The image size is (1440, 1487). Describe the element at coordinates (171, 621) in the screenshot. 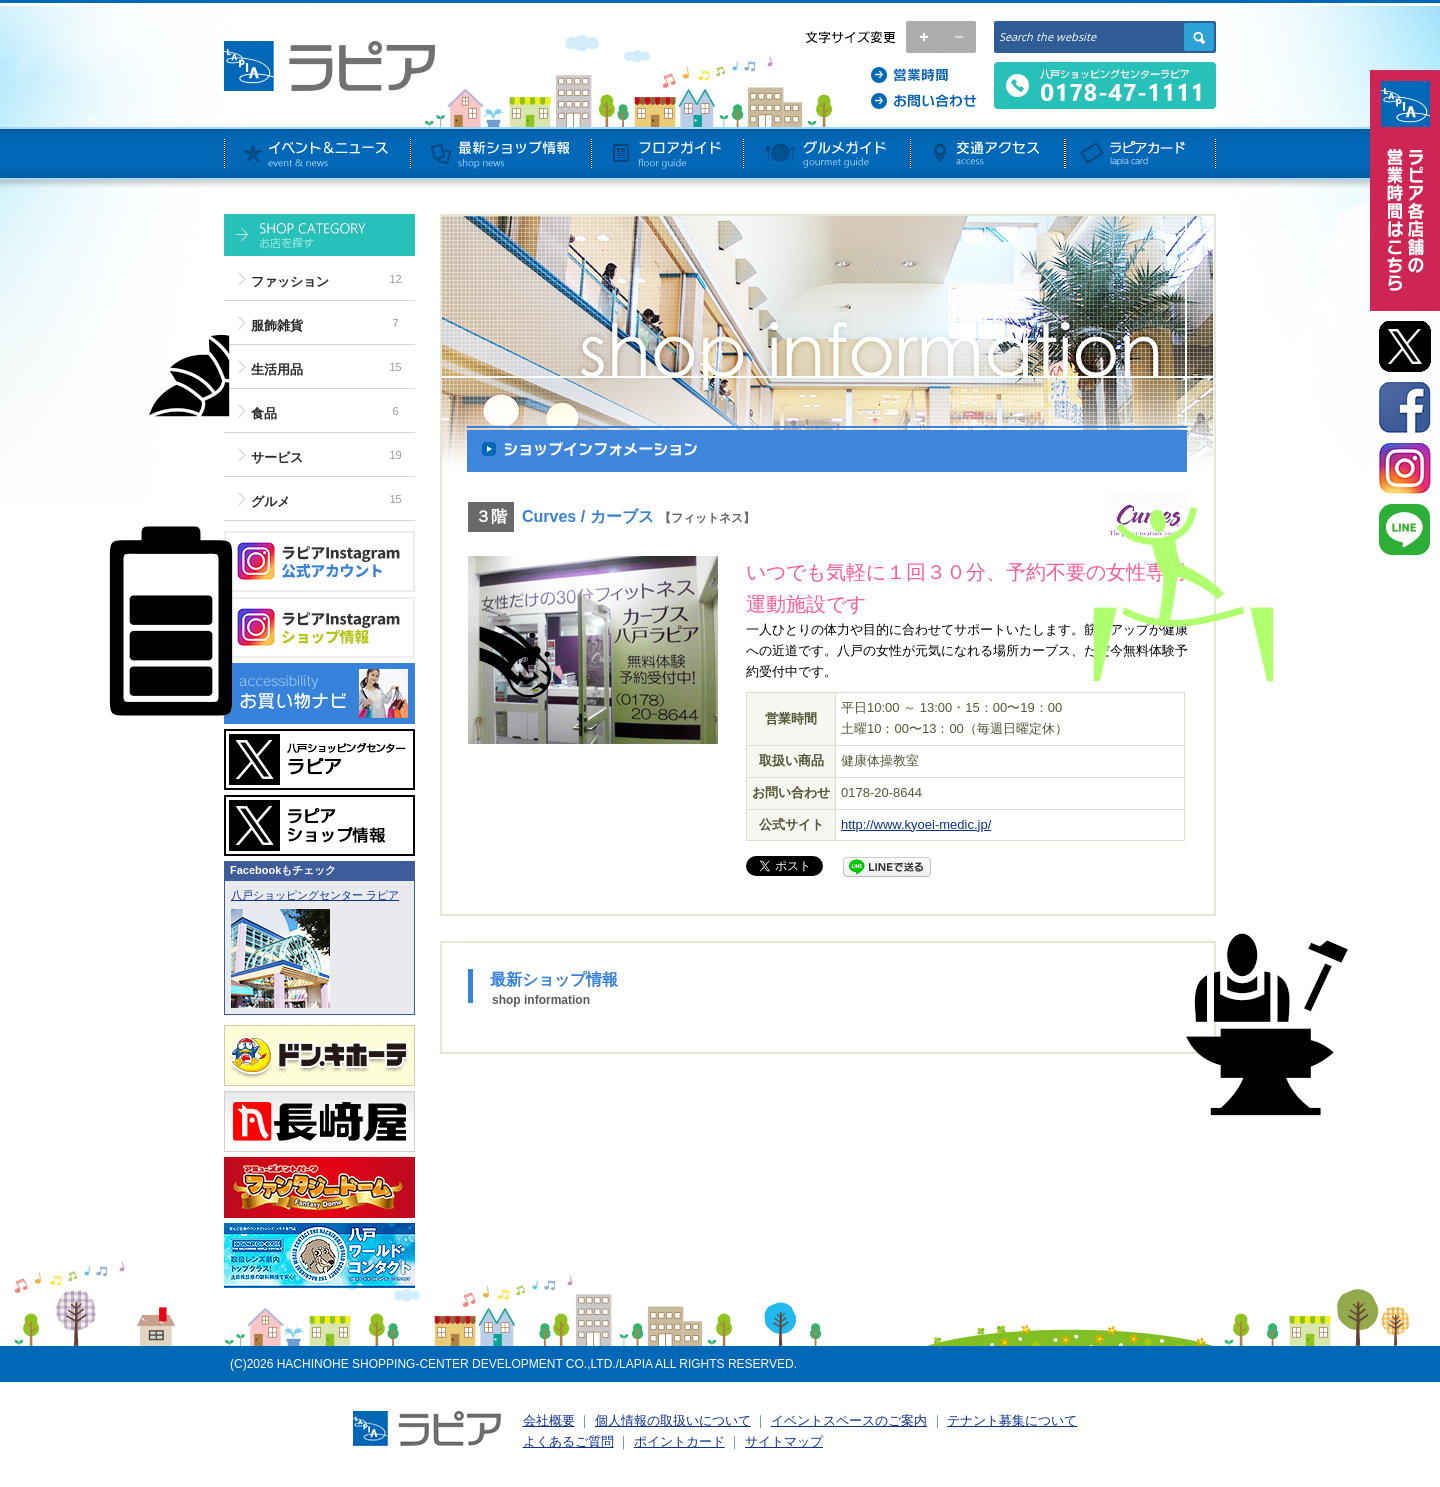

I see `indicates battery level at 75% charge` at that location.